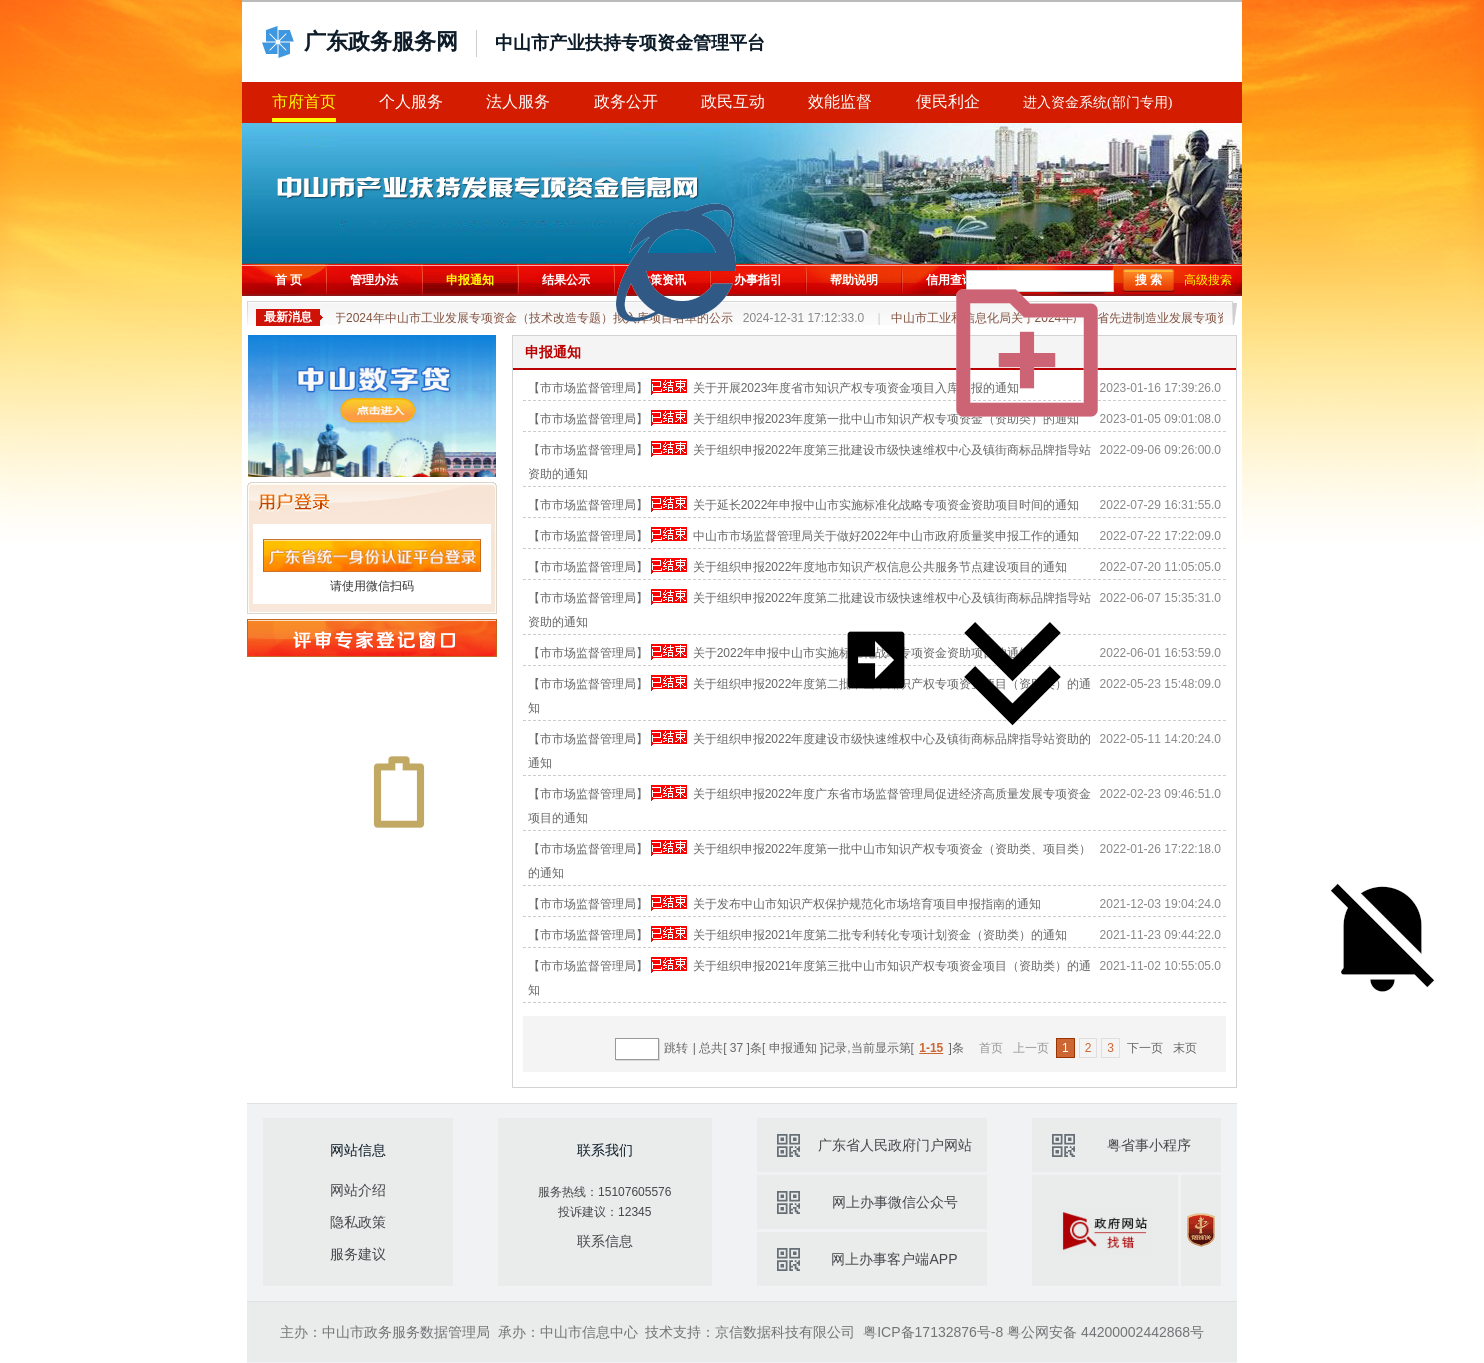 This screenshot has height=1363, width=1484. Describe the element at coordinates (399, 792) in the screenshot. I see `indicates low battery level` at that location.